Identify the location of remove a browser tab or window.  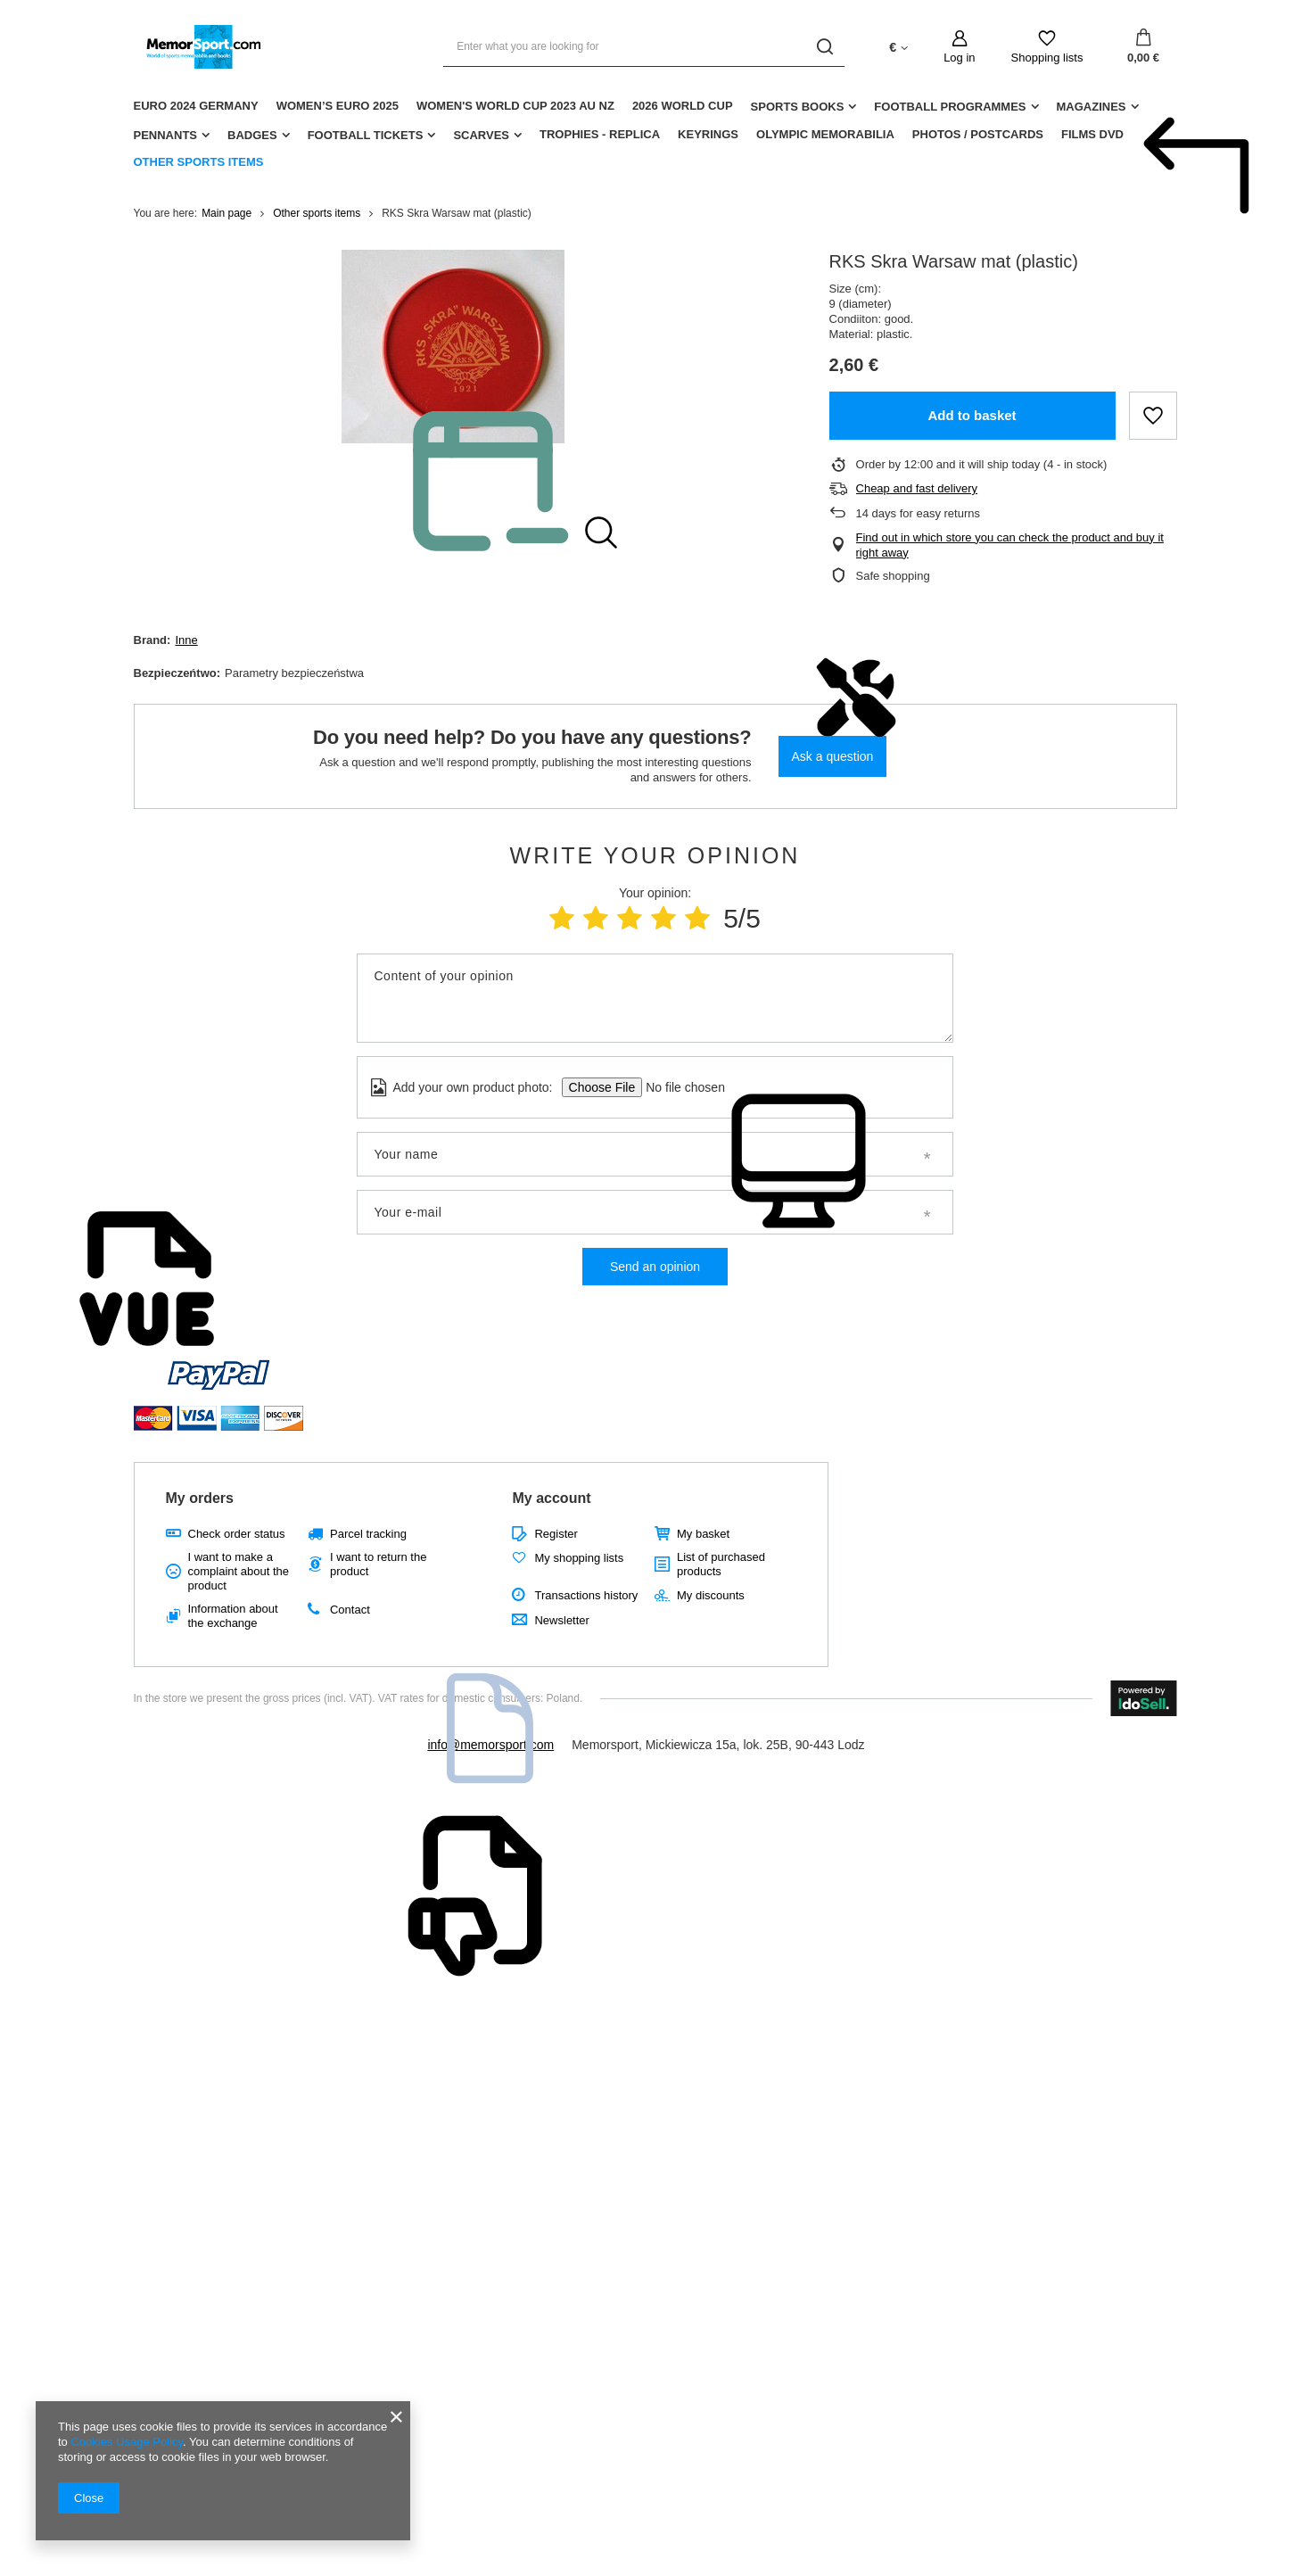
(482, 481).